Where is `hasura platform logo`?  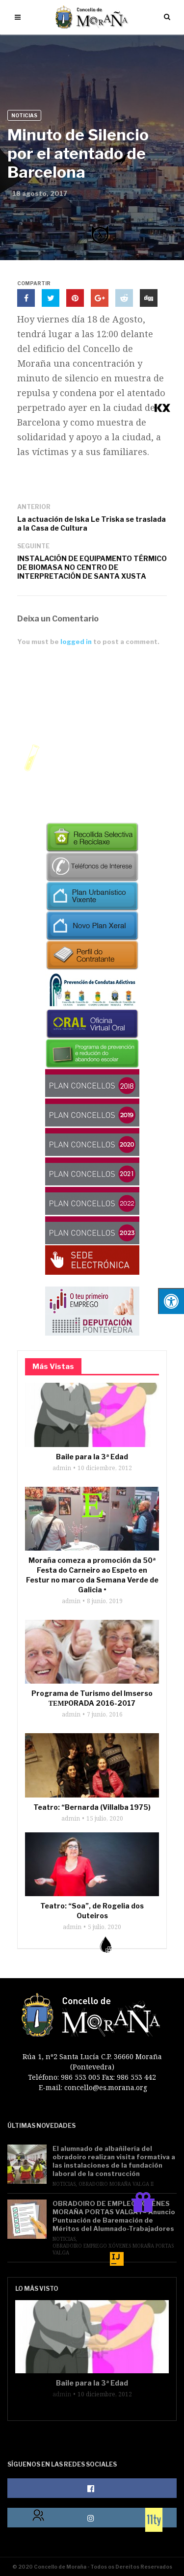
hasura platform logo is located at coordinates (100, 235).